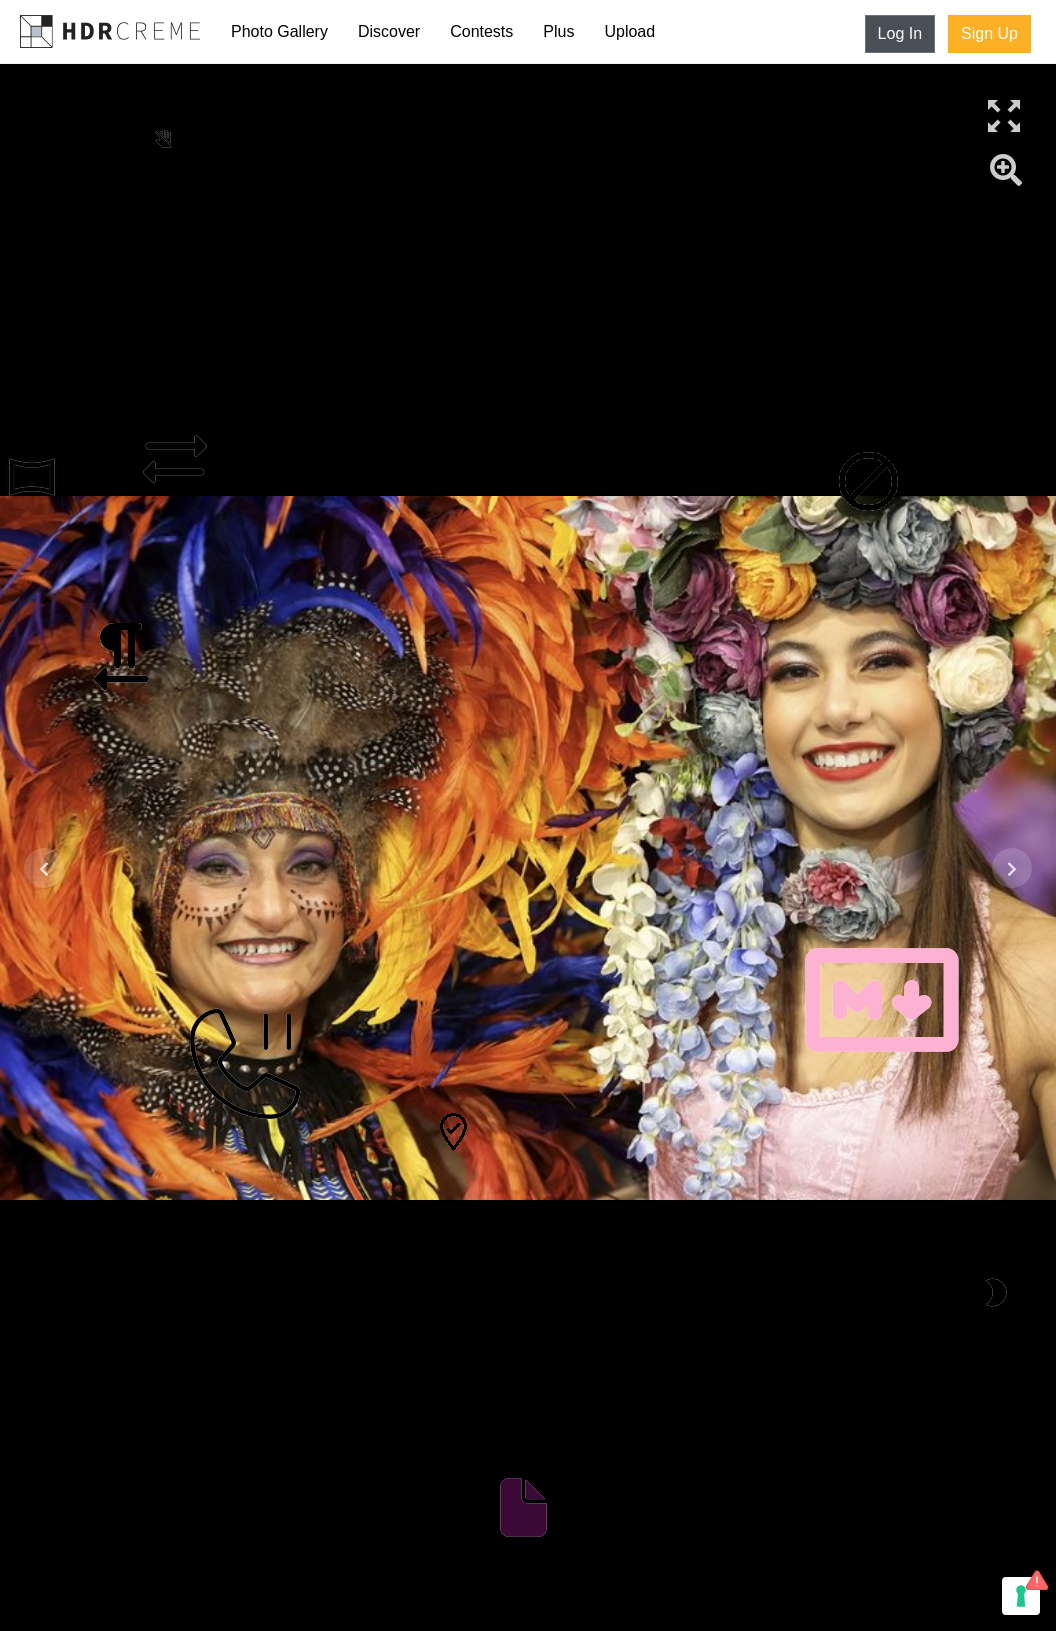 The height and width of the screenshot is (1631, 1056). What do you see at coordinates (453, 1131) in the screenshot?
I see `confirm or select a location` at bounding box center [453, 1131].